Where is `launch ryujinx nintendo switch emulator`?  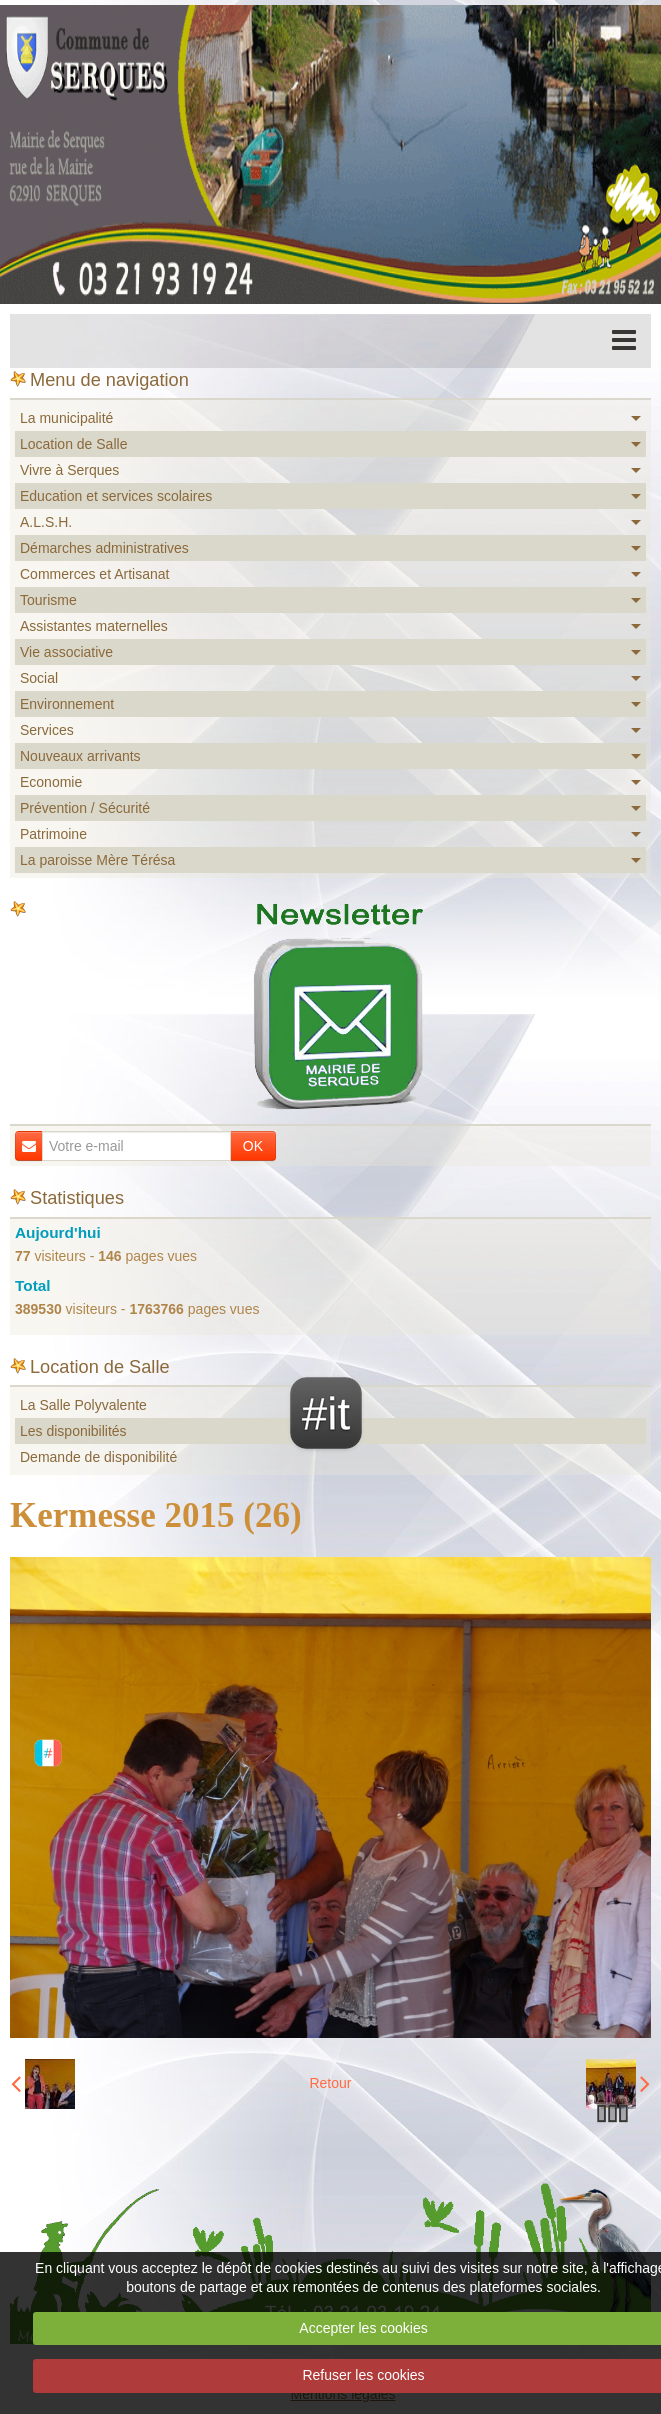 launch ryujinx nintendo switch emulator is located at coordinates (48, 1753).